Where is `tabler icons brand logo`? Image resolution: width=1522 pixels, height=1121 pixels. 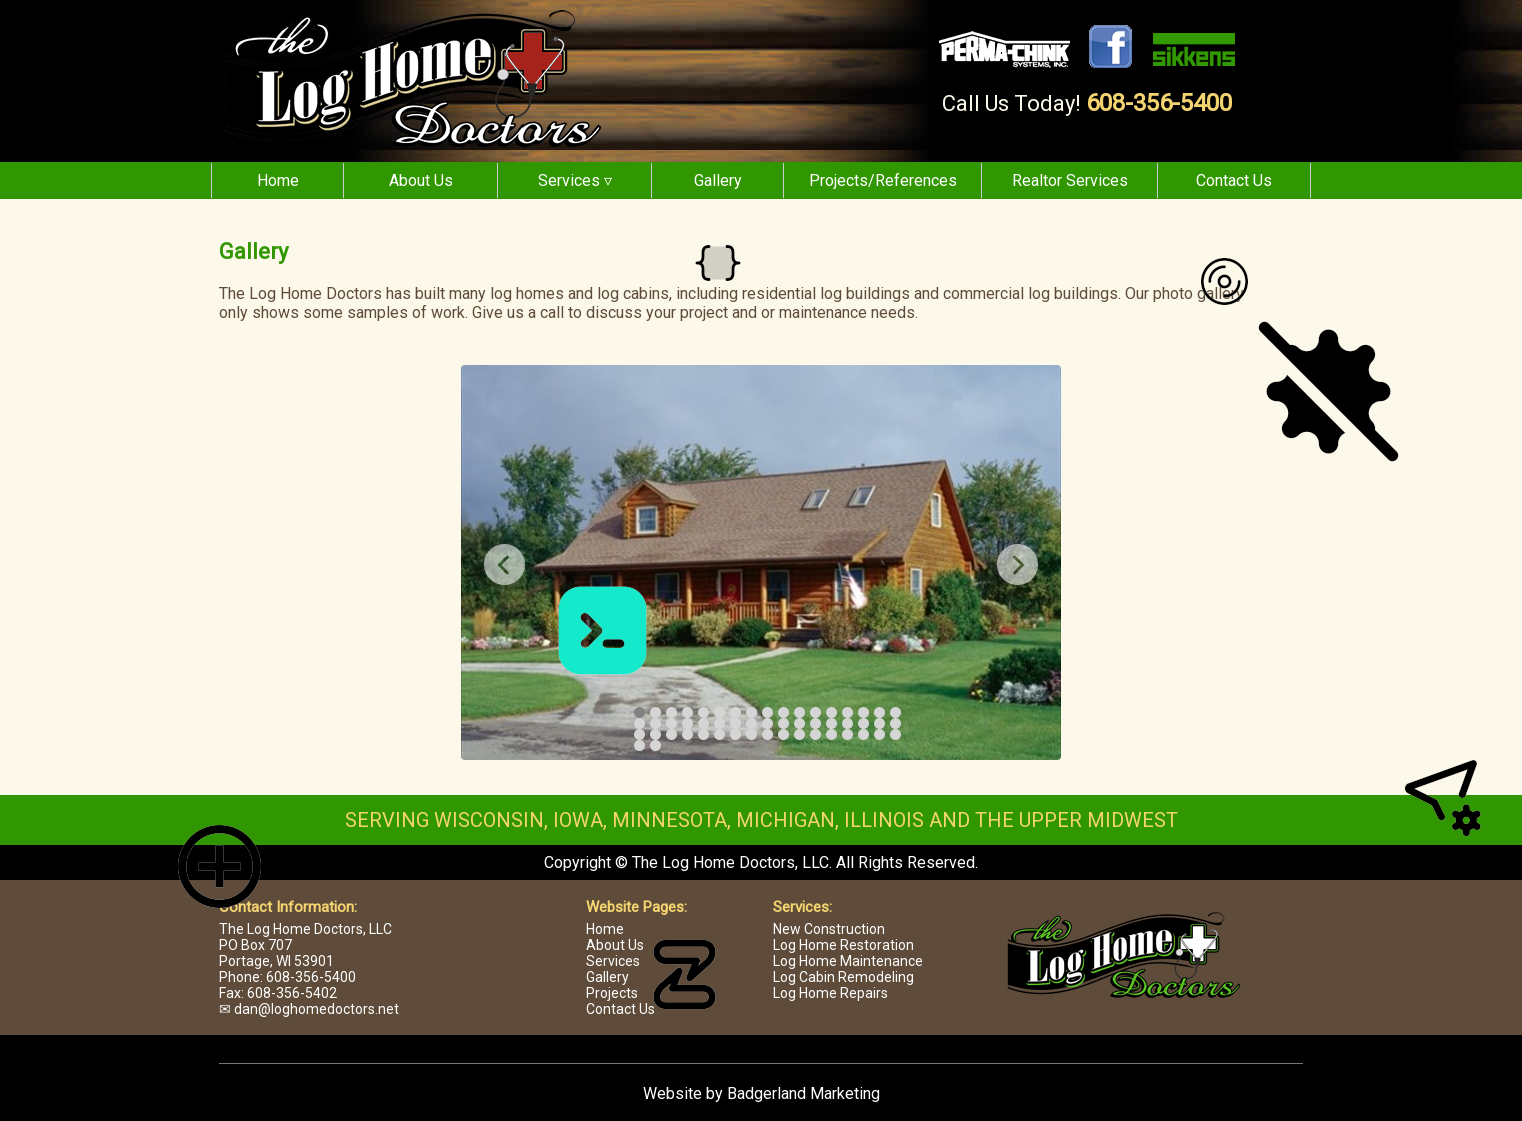
tabler icons brand logo is located at coordinates (602, 630).